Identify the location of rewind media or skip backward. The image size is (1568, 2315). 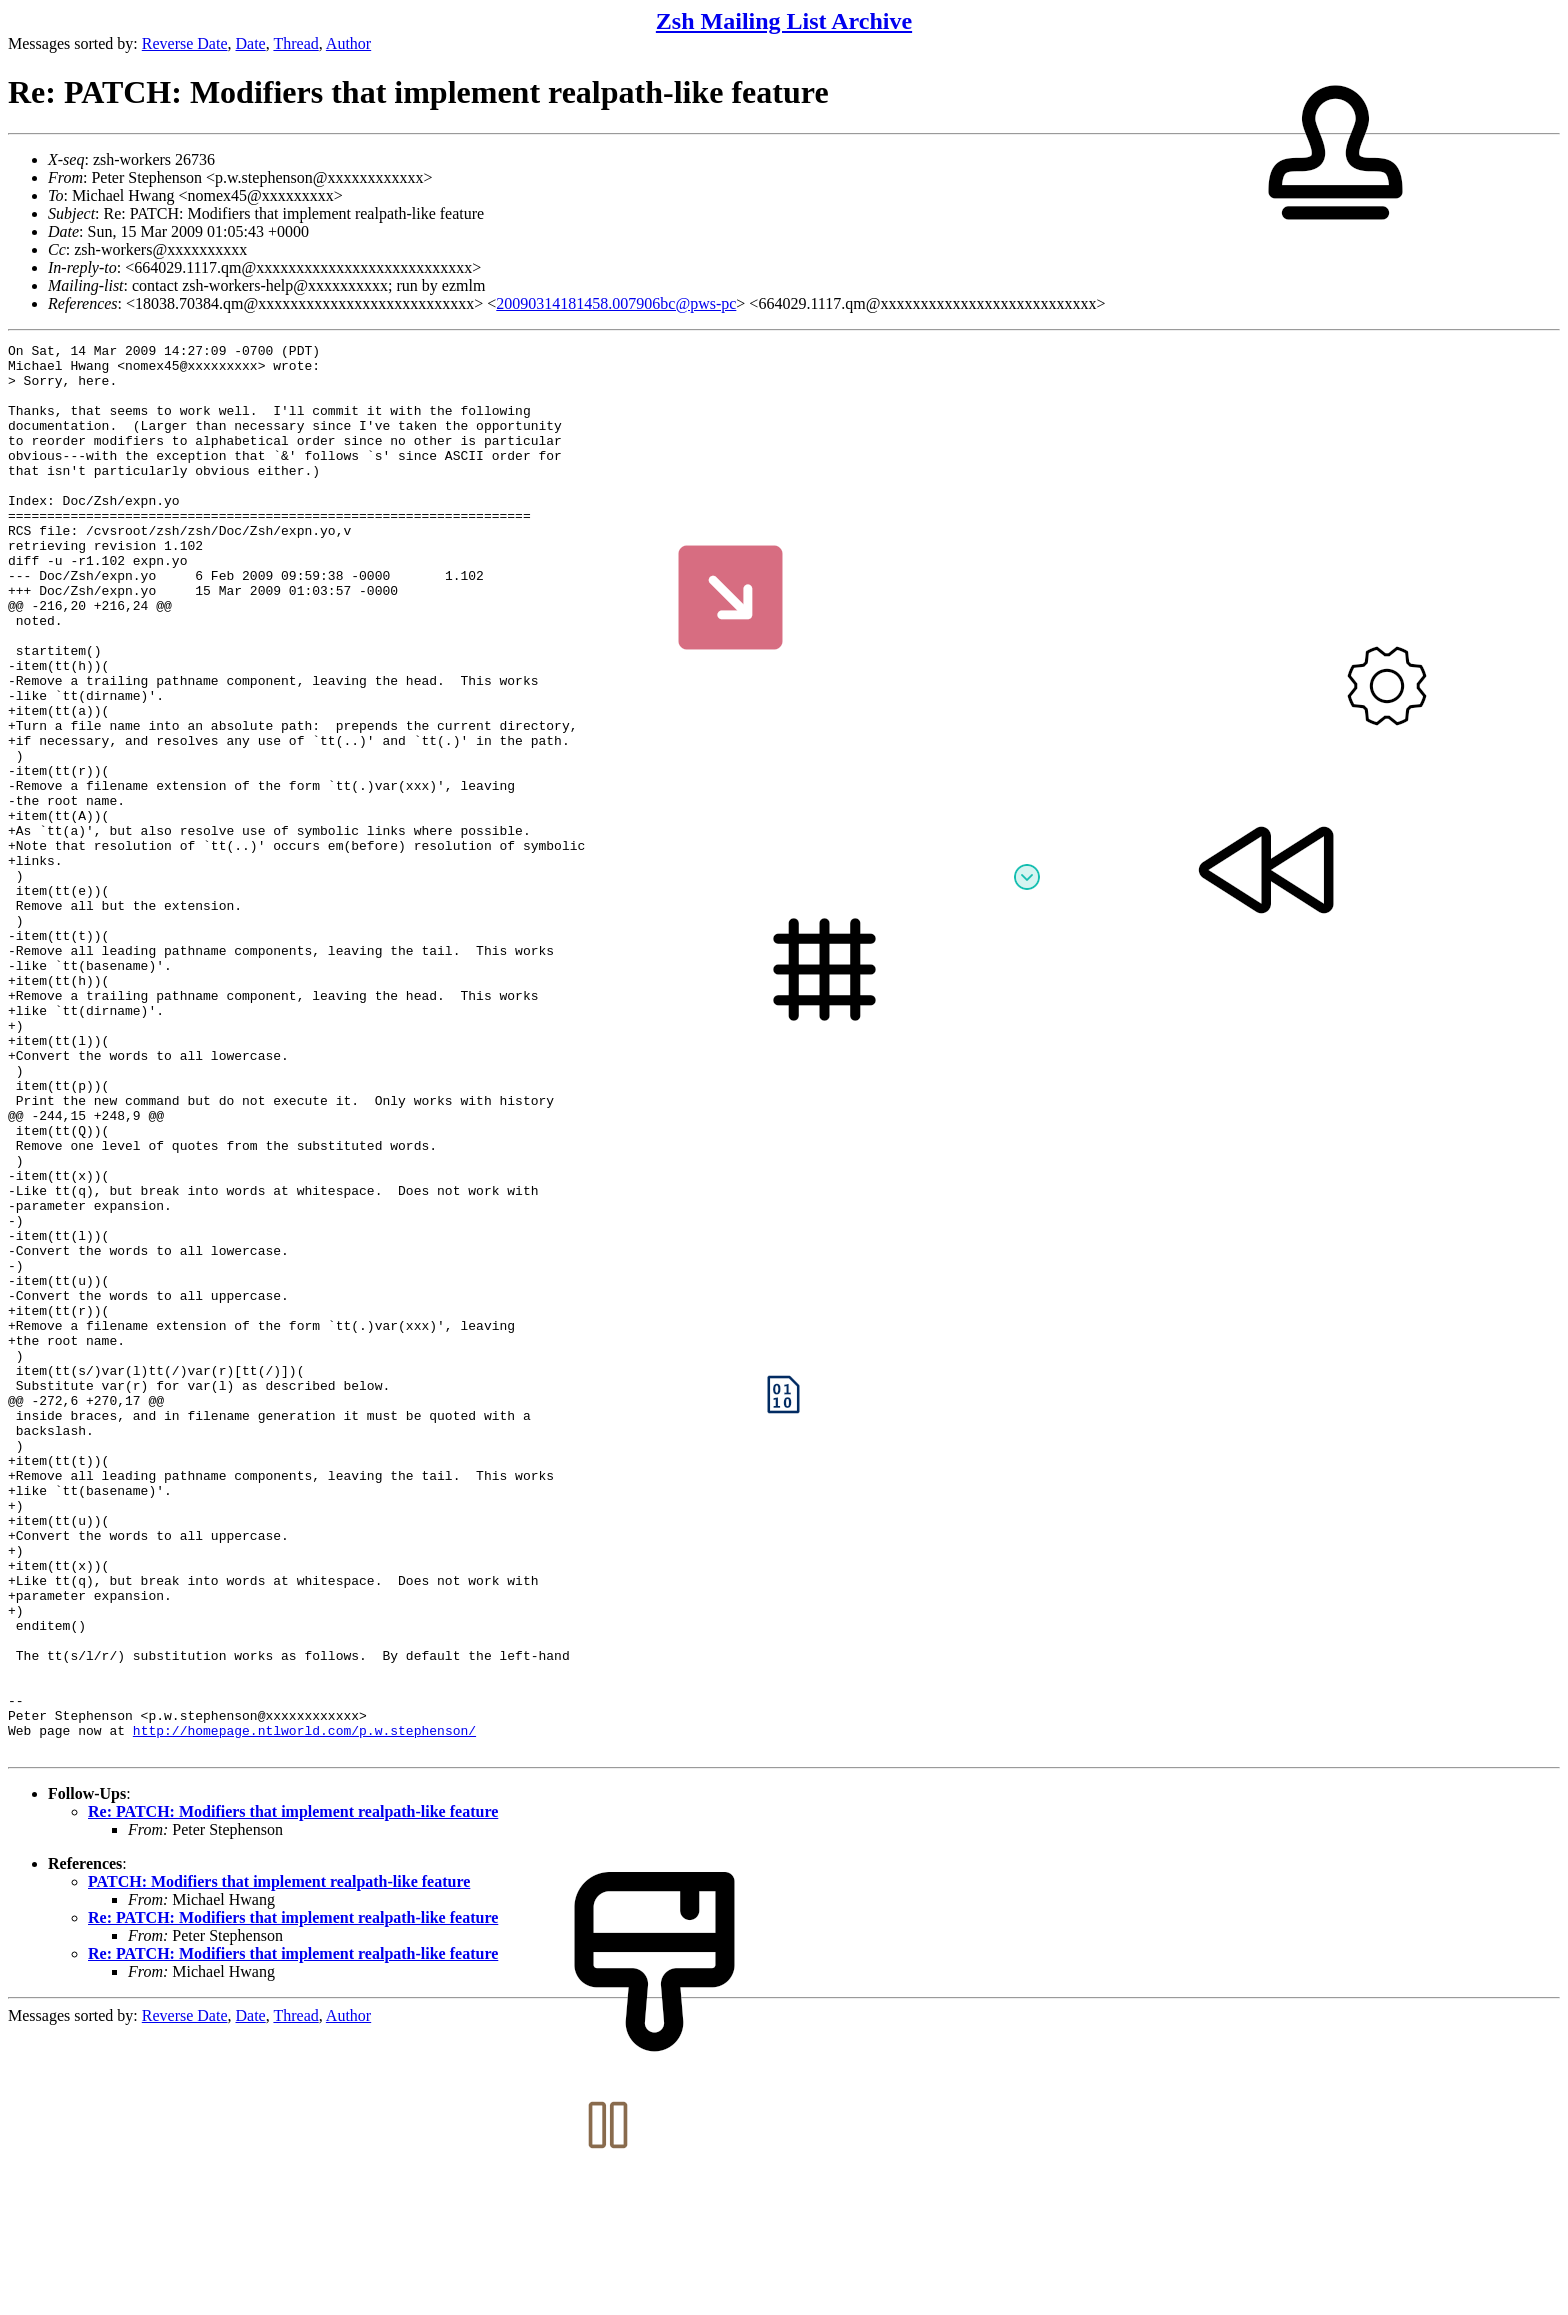
(1271, 870).